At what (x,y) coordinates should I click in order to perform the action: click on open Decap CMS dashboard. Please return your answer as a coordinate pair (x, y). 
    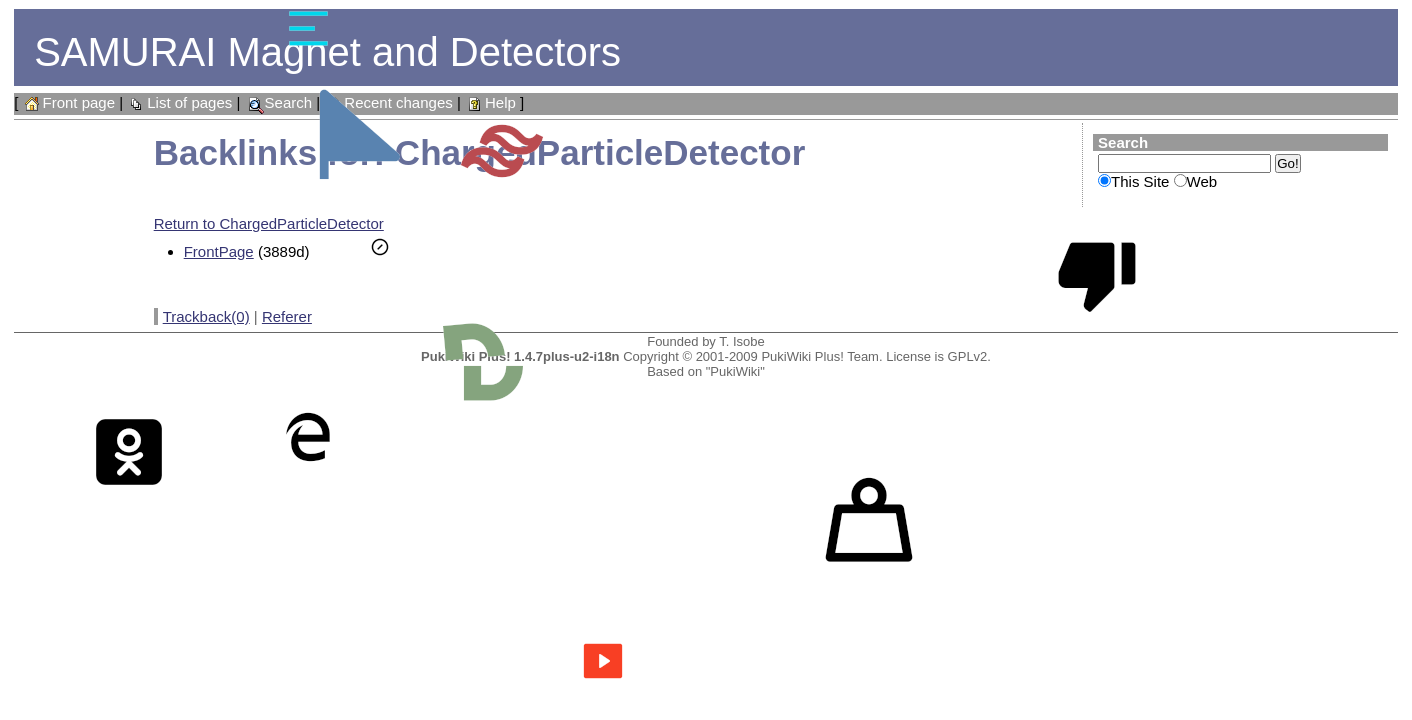
    Looking at the image, I should click on (483, 362).